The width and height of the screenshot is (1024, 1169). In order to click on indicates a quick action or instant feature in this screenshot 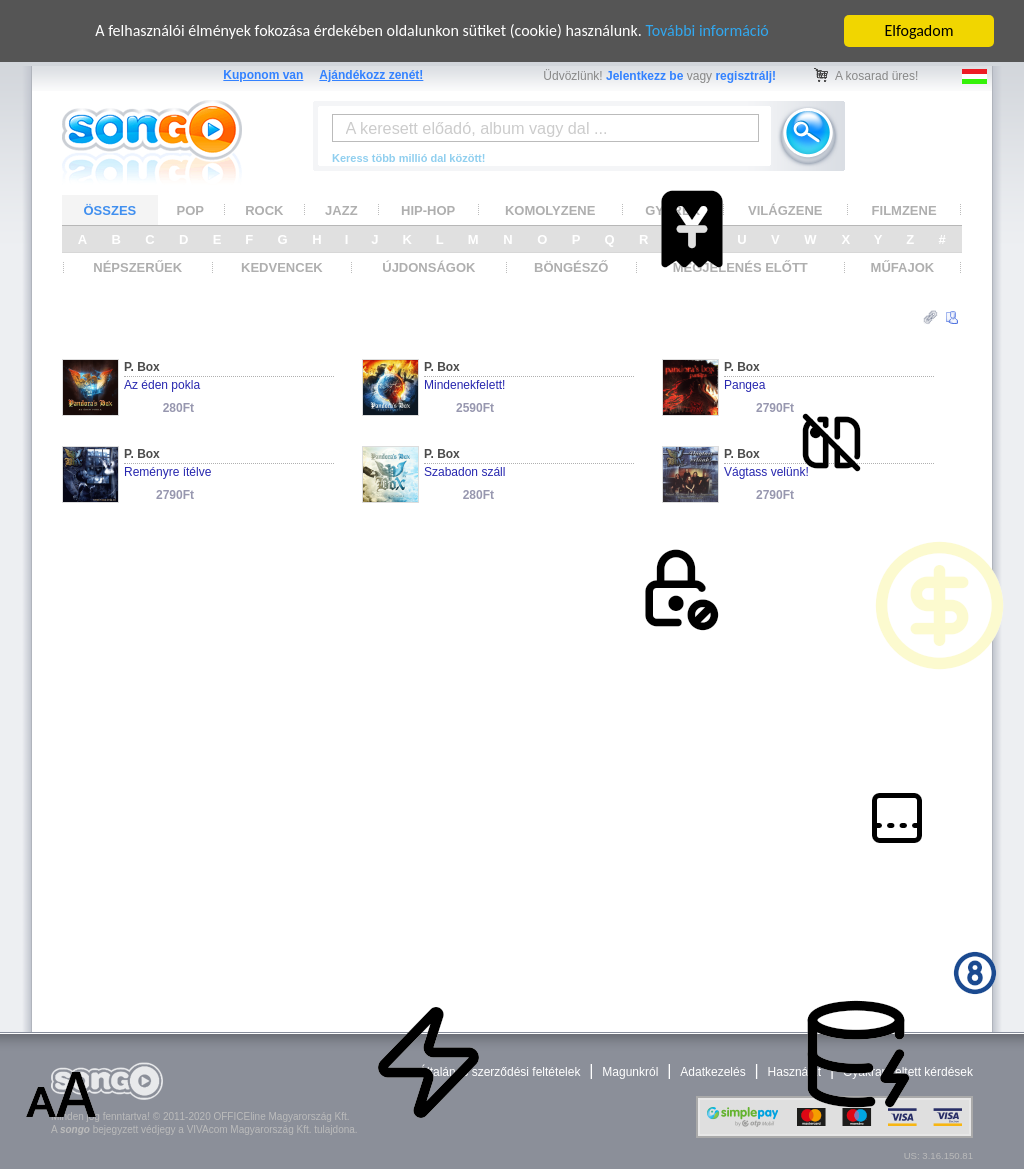, I will do `click(428, 1062)`.